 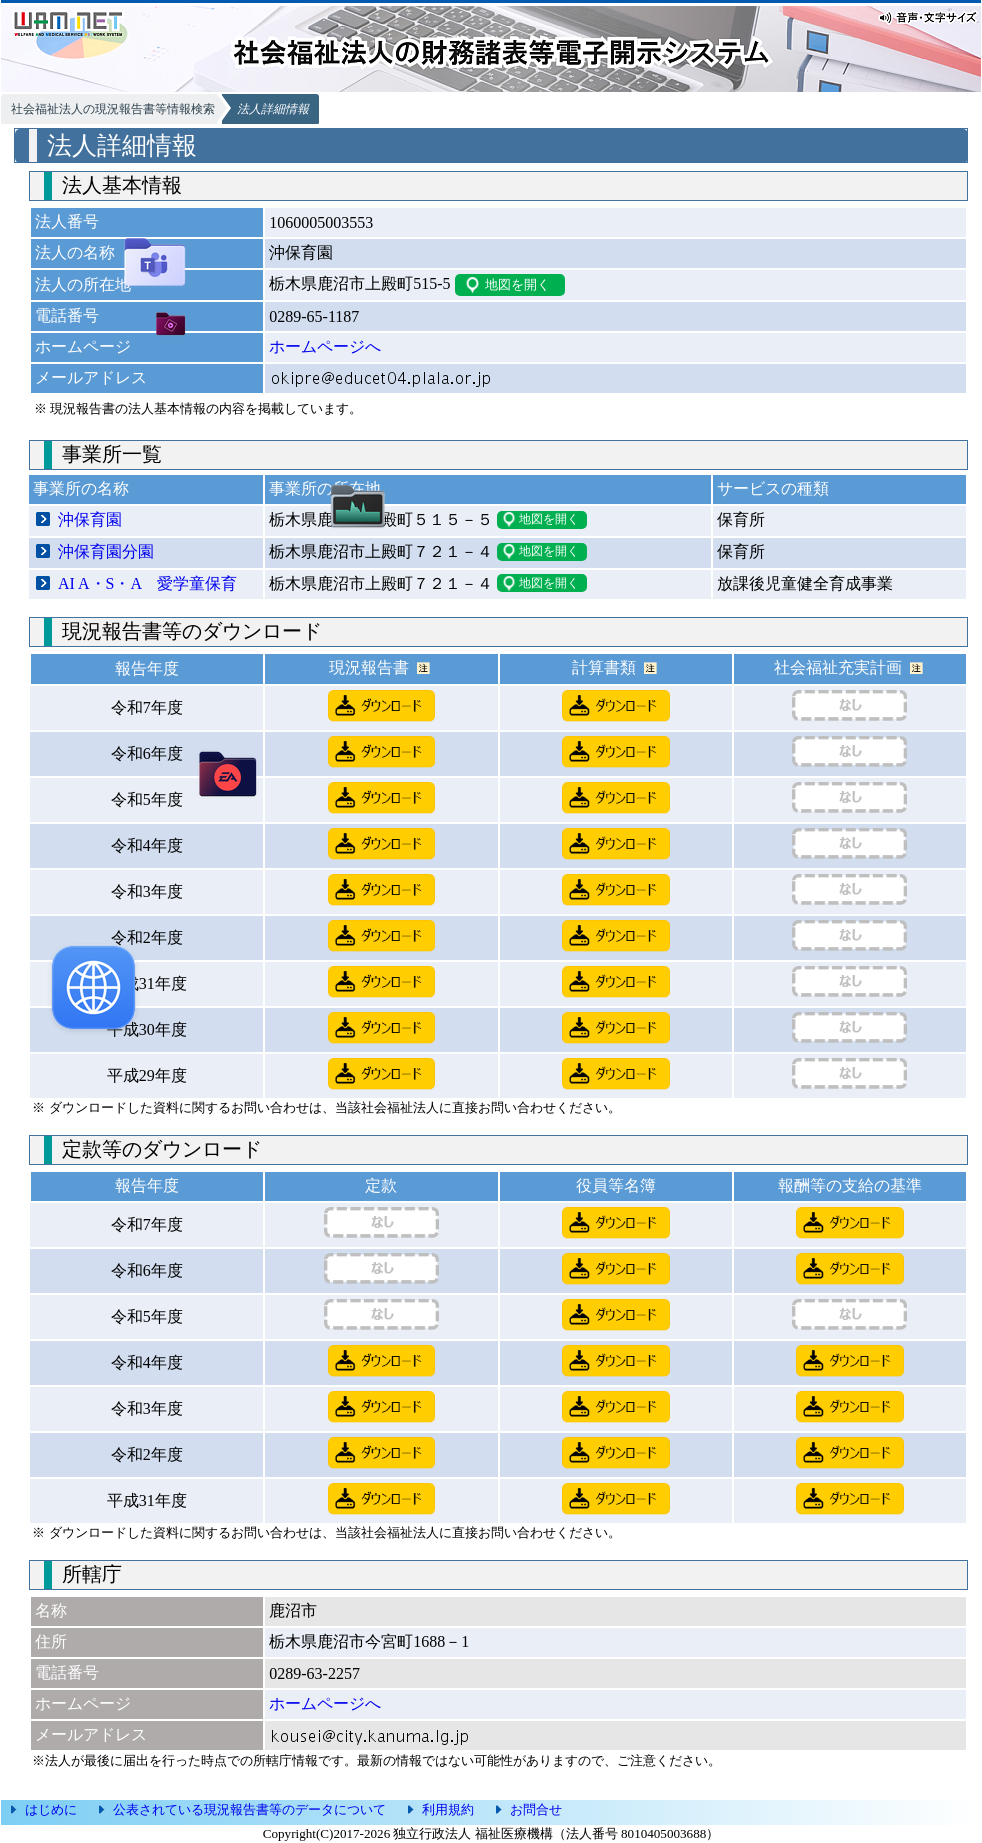 I want to click on access language learning applications, so click(x=93, y=987).